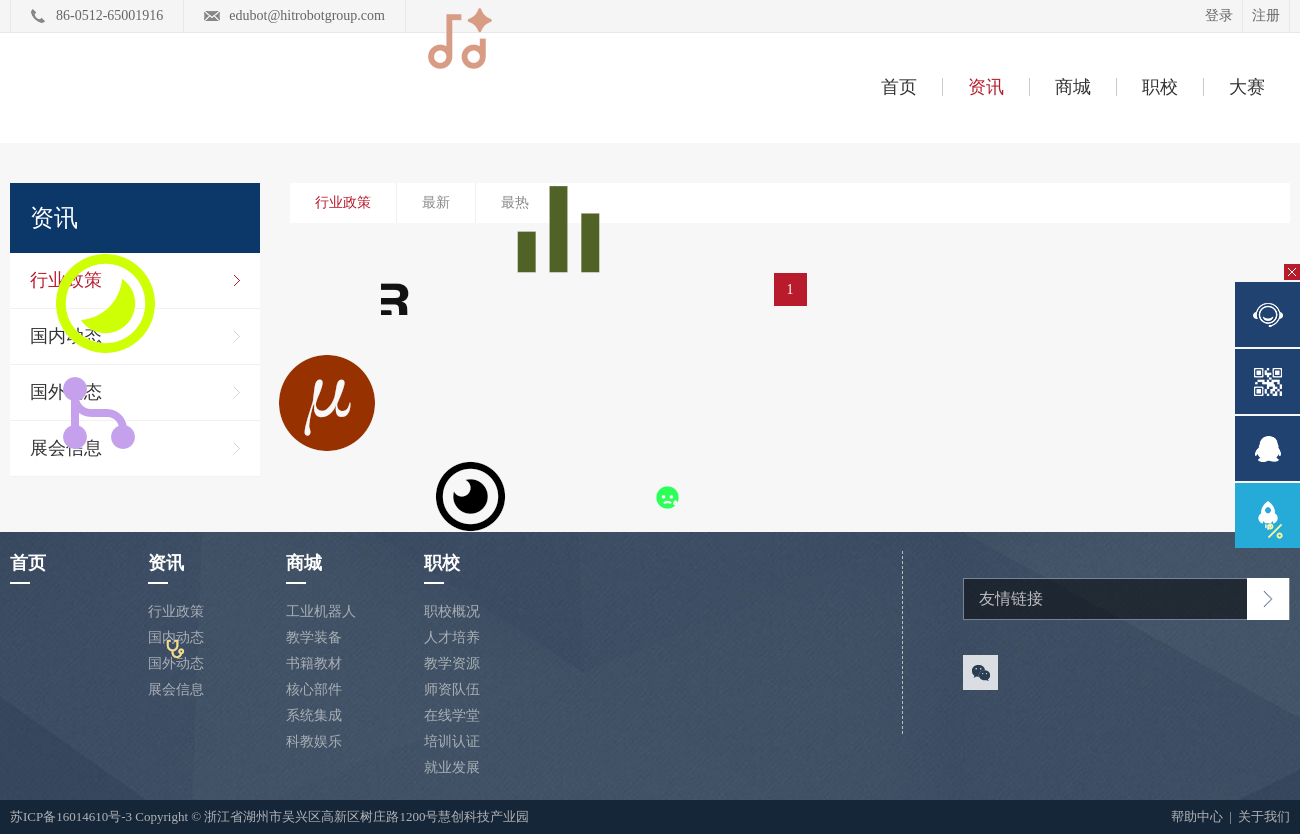 The image size is (1300, 834). What do you see at coordinates (174, 648) in the screenshot?
I see `access health or medical features` at bounding box center [174, 648].